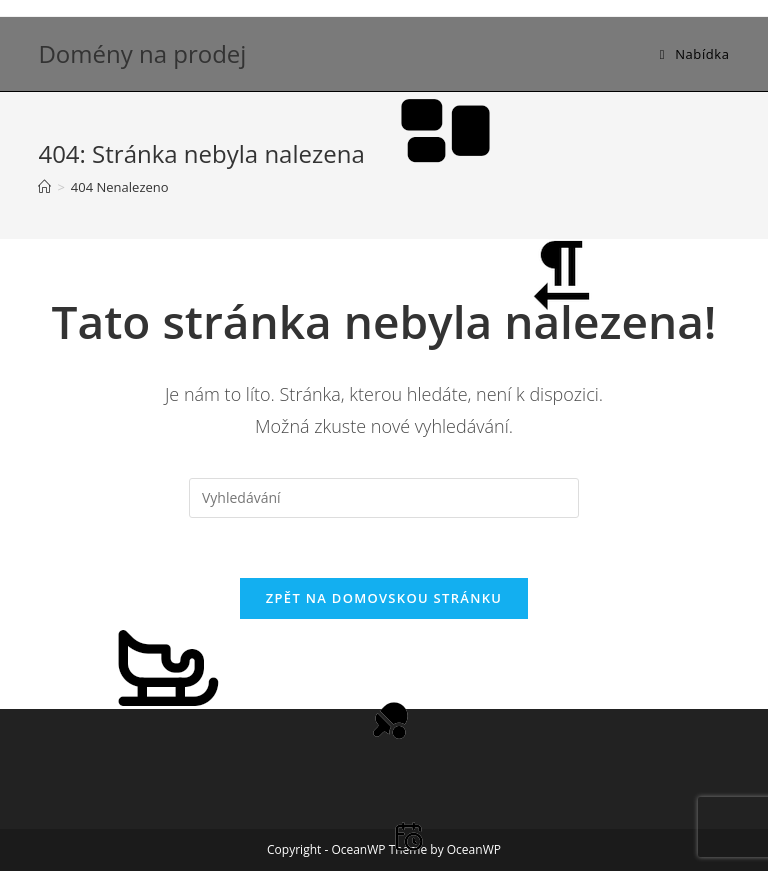 The width and height of the screenshot is (768, 871). Describe the element at coordinates (390, 719) in the screenshot. I see `access ping pong or table tennis games` at that location.